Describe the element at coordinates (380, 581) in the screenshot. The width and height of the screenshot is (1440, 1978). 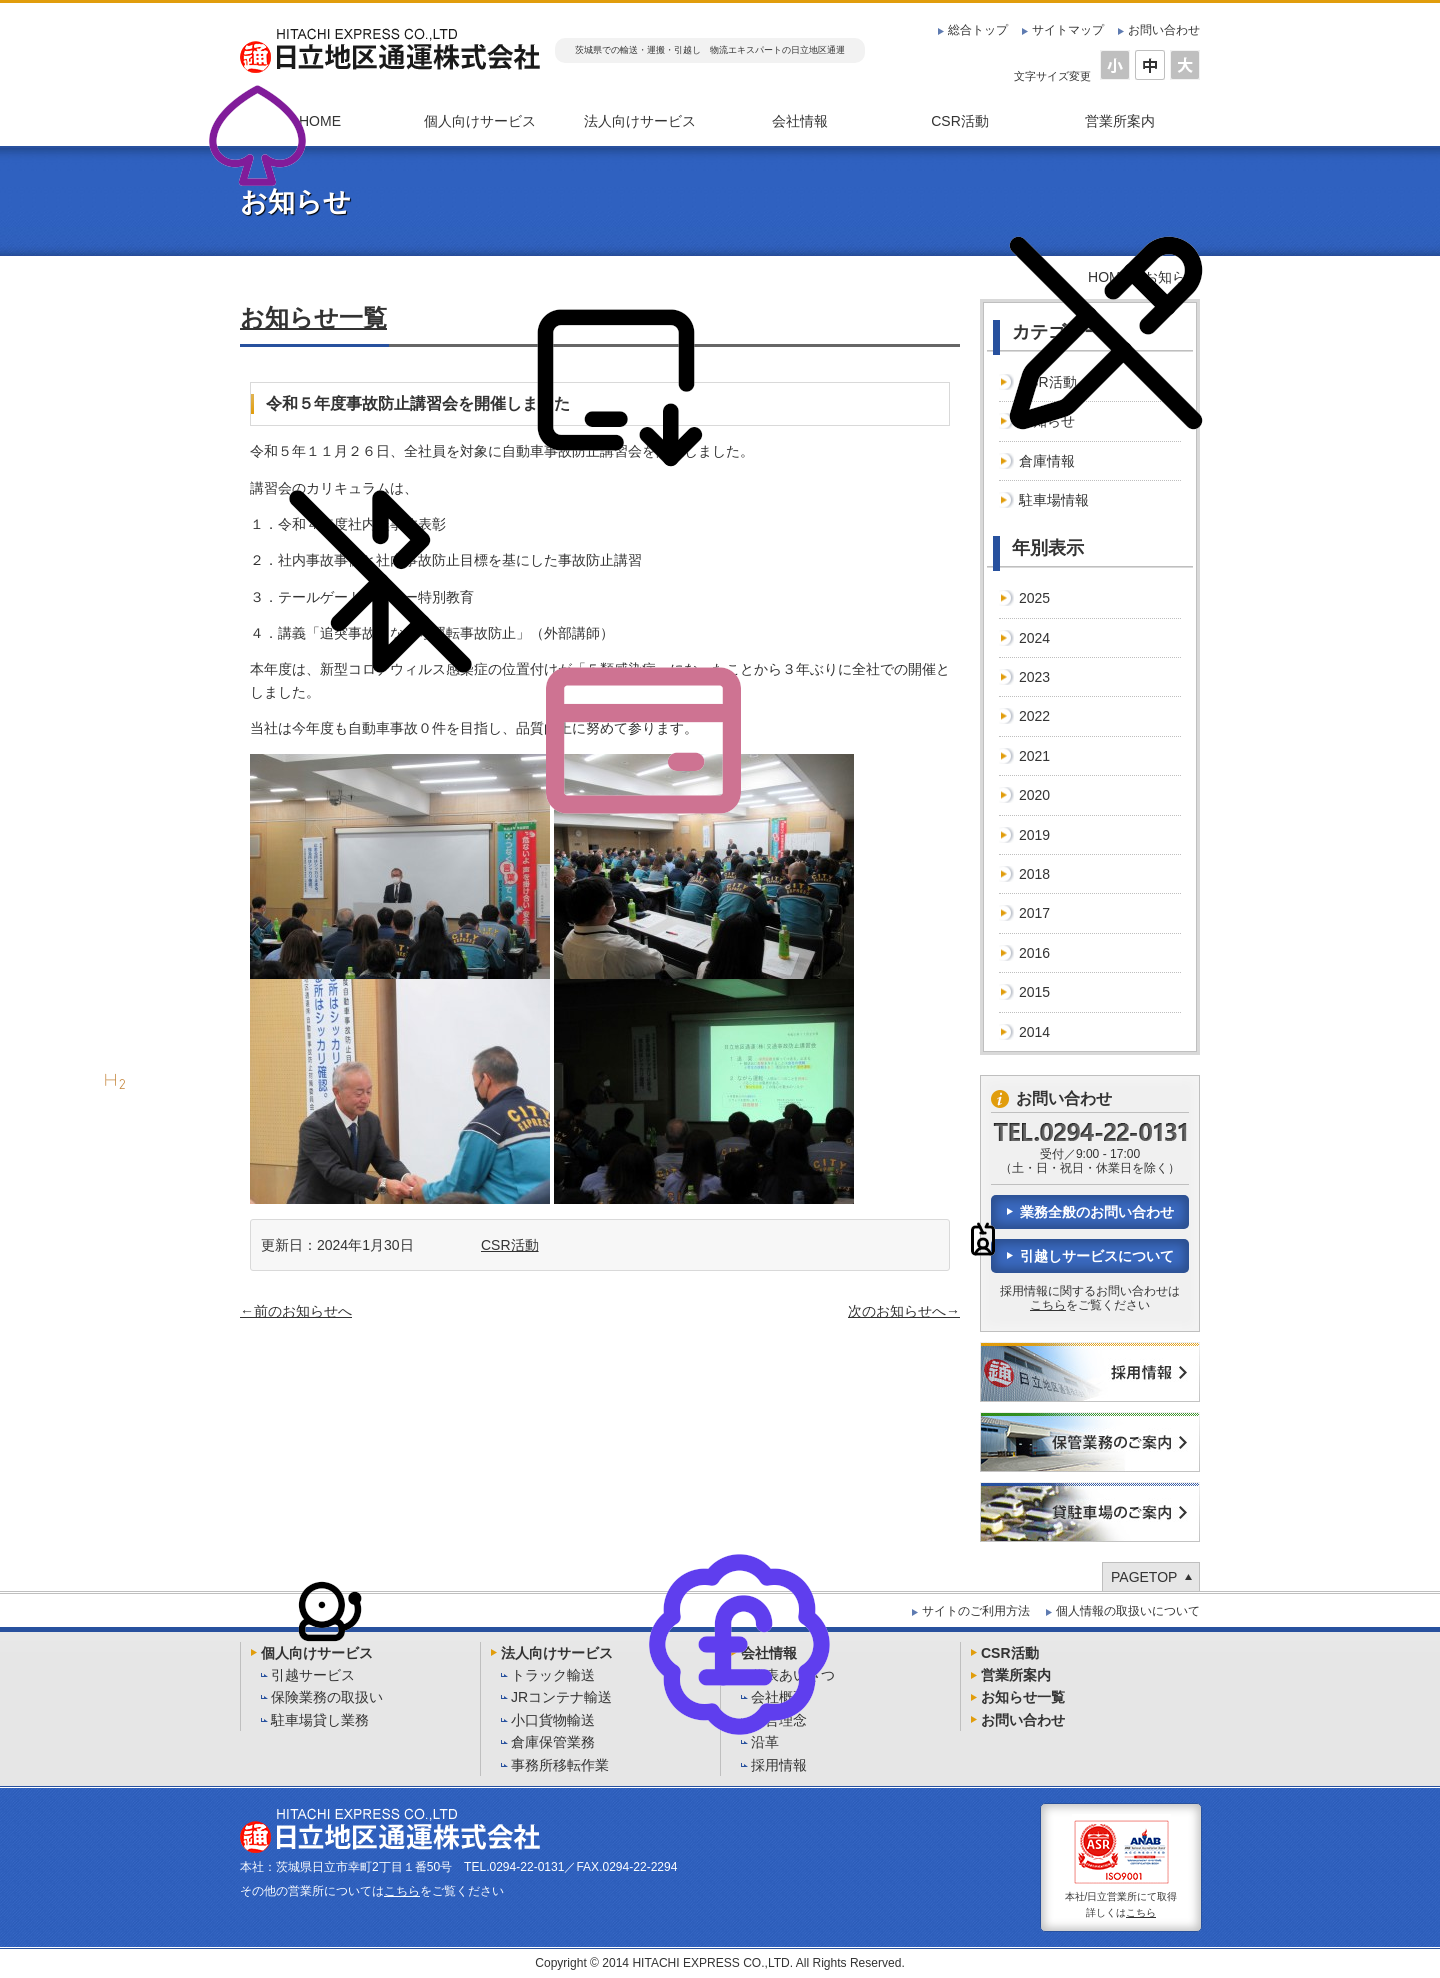
I see `bluetooth is currently disabled` at that location.